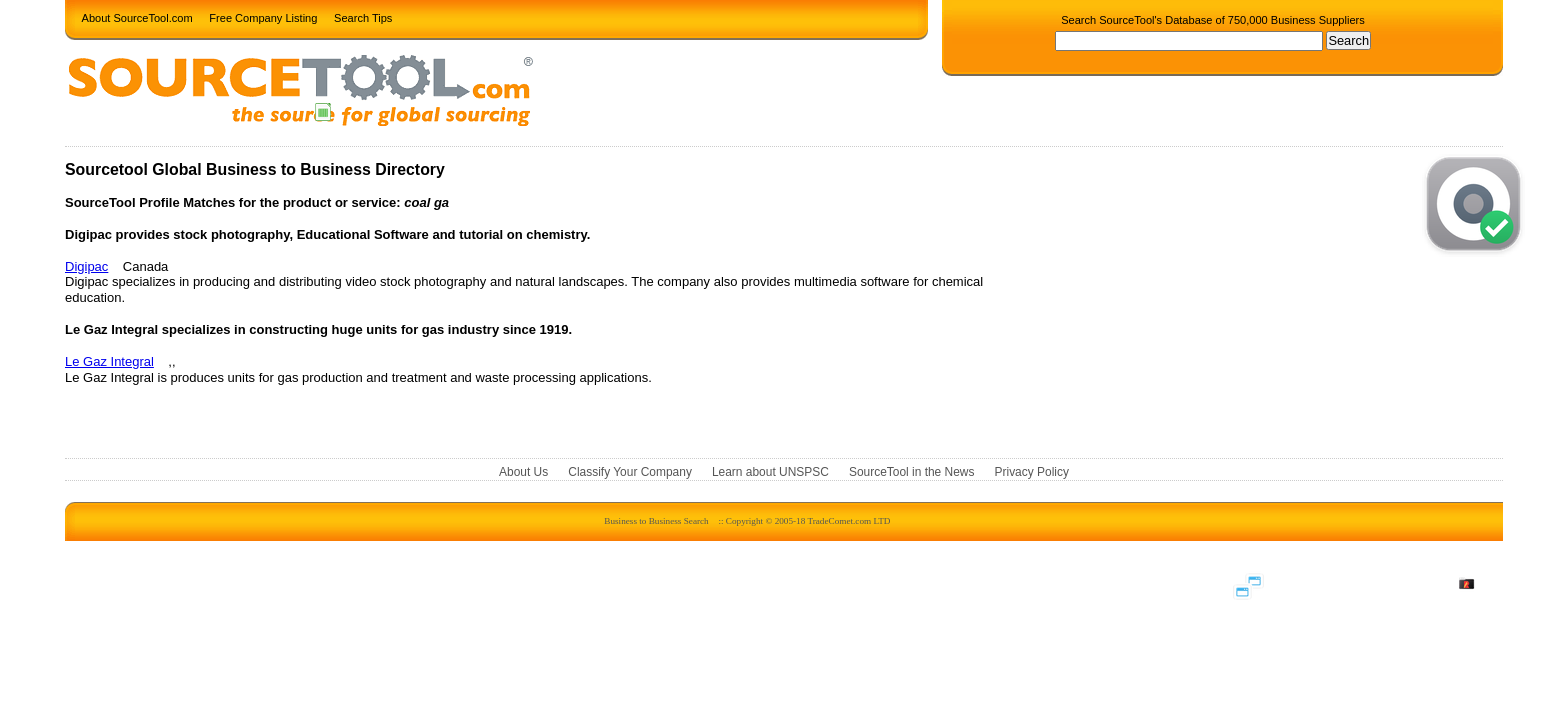  What do you see at coordinates (1248, 586) in the screenshot?
I see `duplicate display mode enabled` at bounding box center [1248, 586].